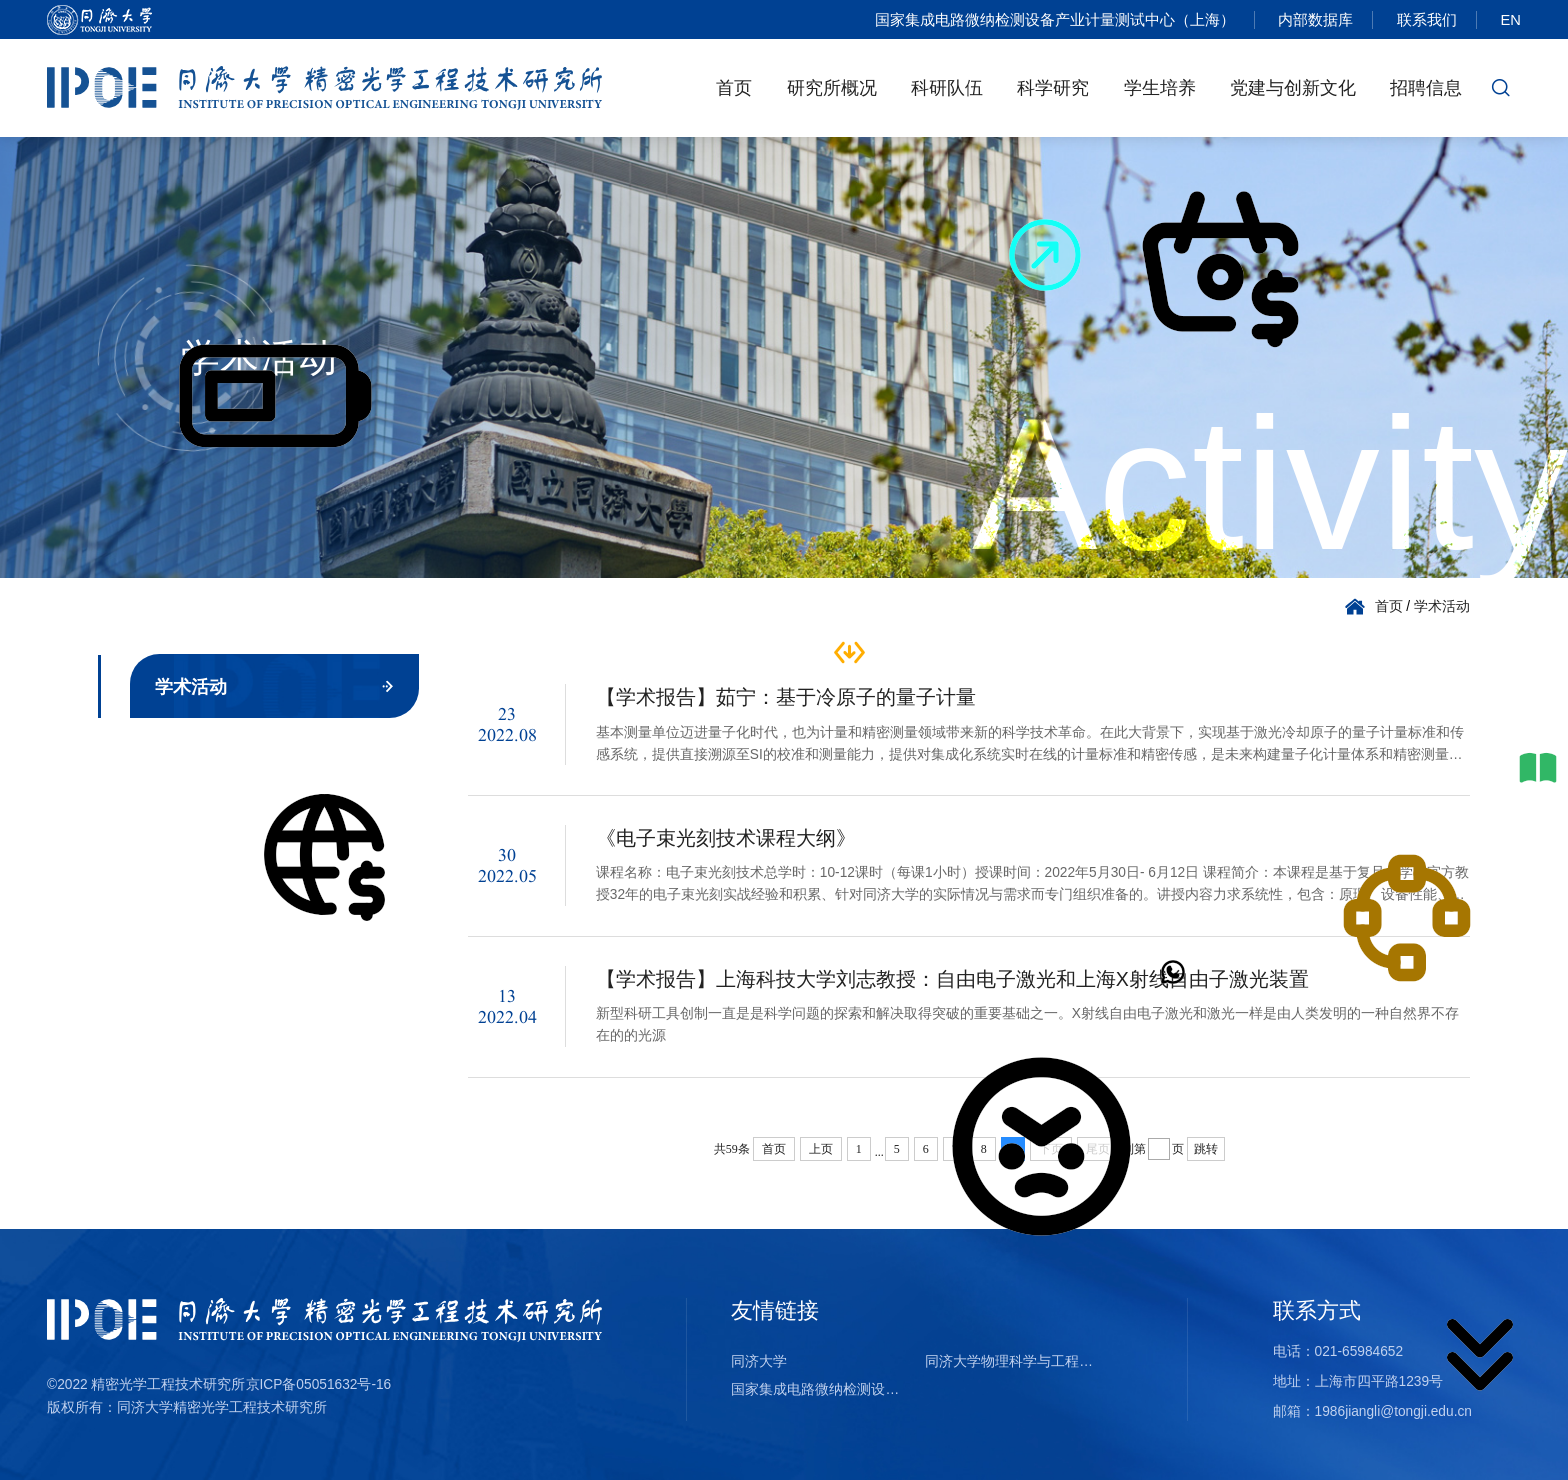 Image resolution: width=1568 pixels, height=1480 pixels. I want to click on edit bezier curve anchor points, so click(1407, 918).